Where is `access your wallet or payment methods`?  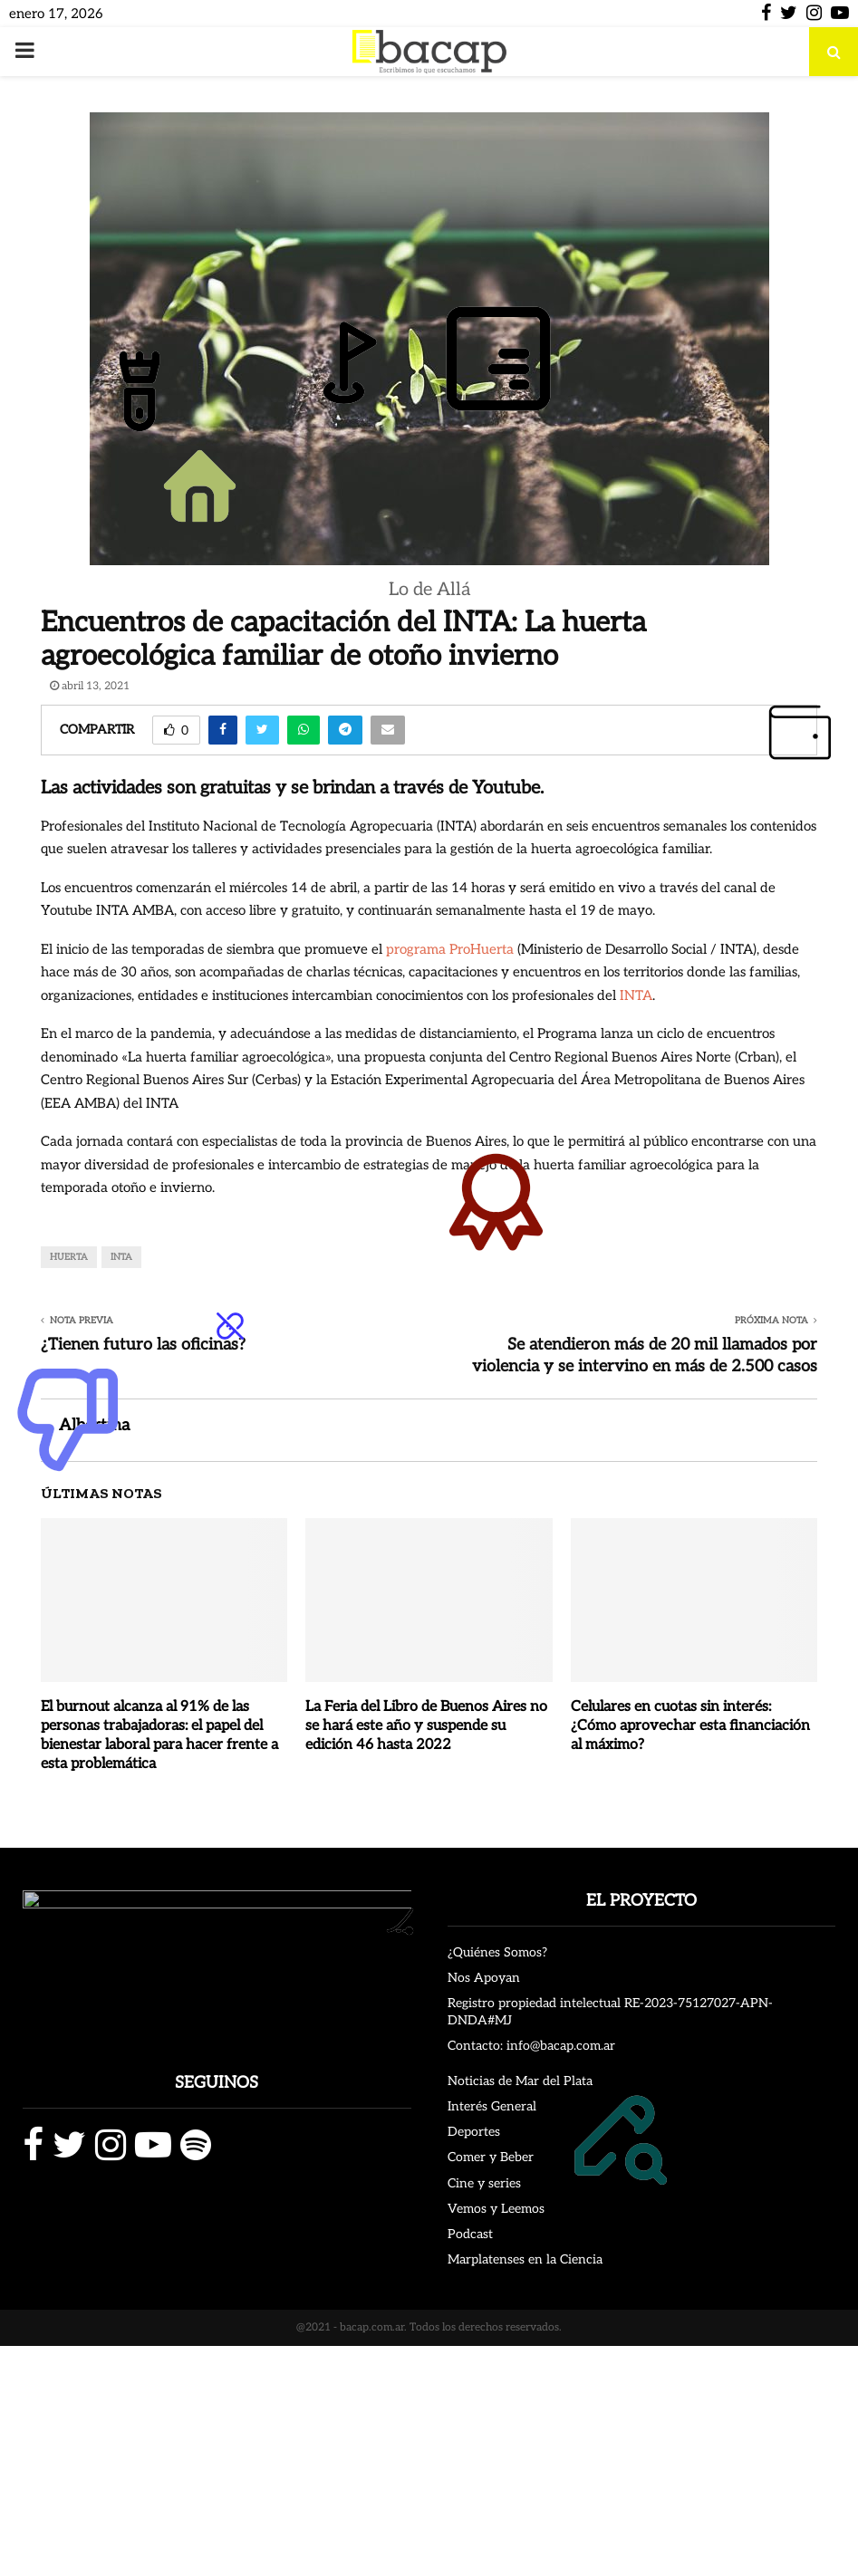 access your wallet or payment methods is located at coordinates (798, 735).